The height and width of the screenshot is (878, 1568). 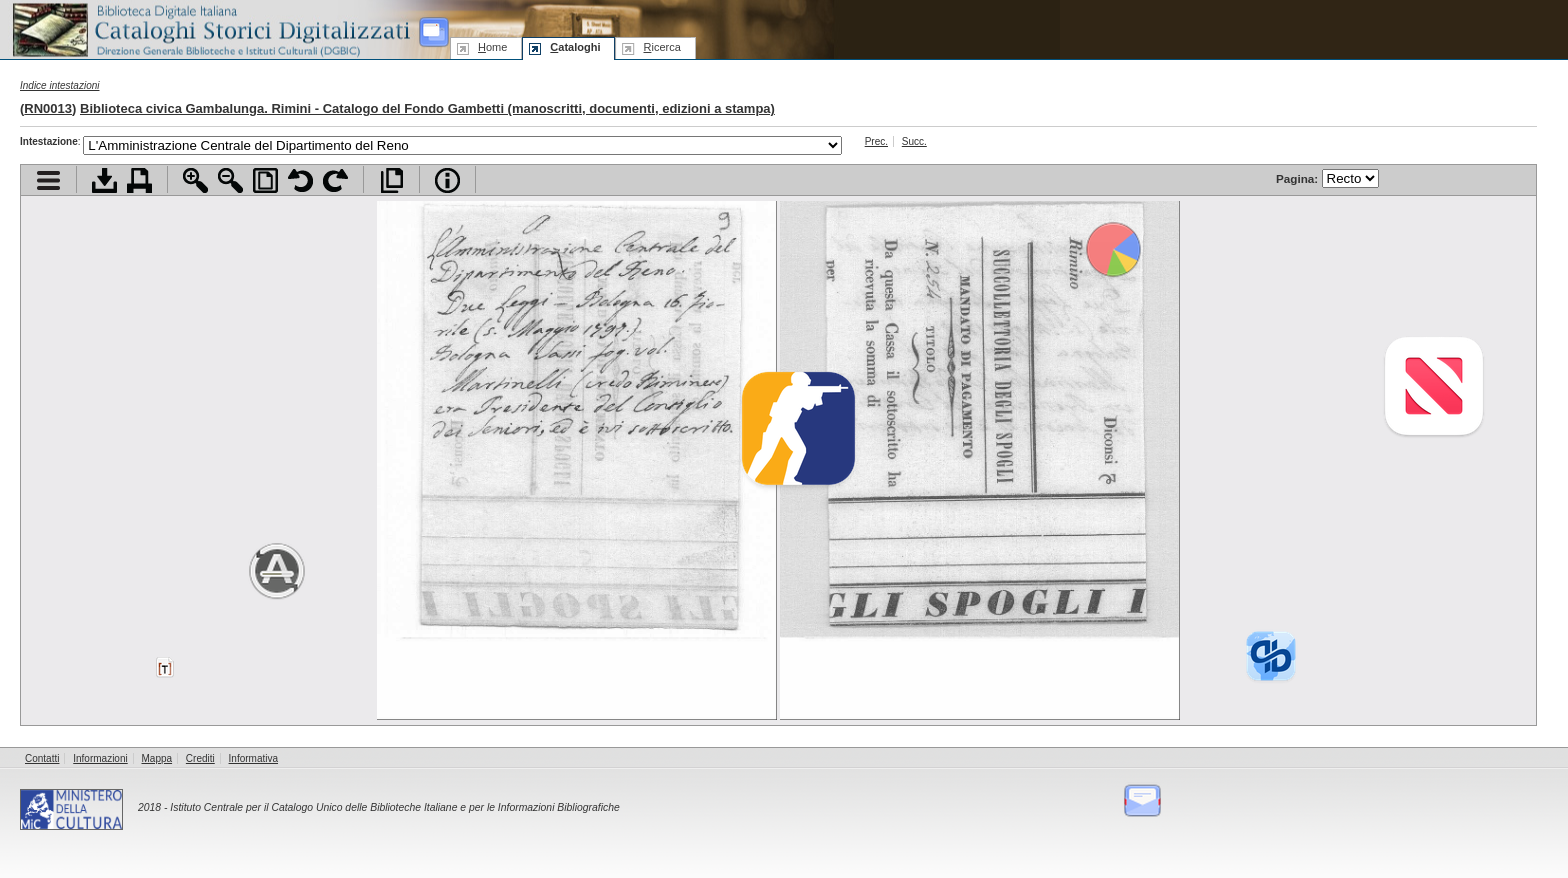 I want to click on open the mail application, so click(x=1142, y=800).